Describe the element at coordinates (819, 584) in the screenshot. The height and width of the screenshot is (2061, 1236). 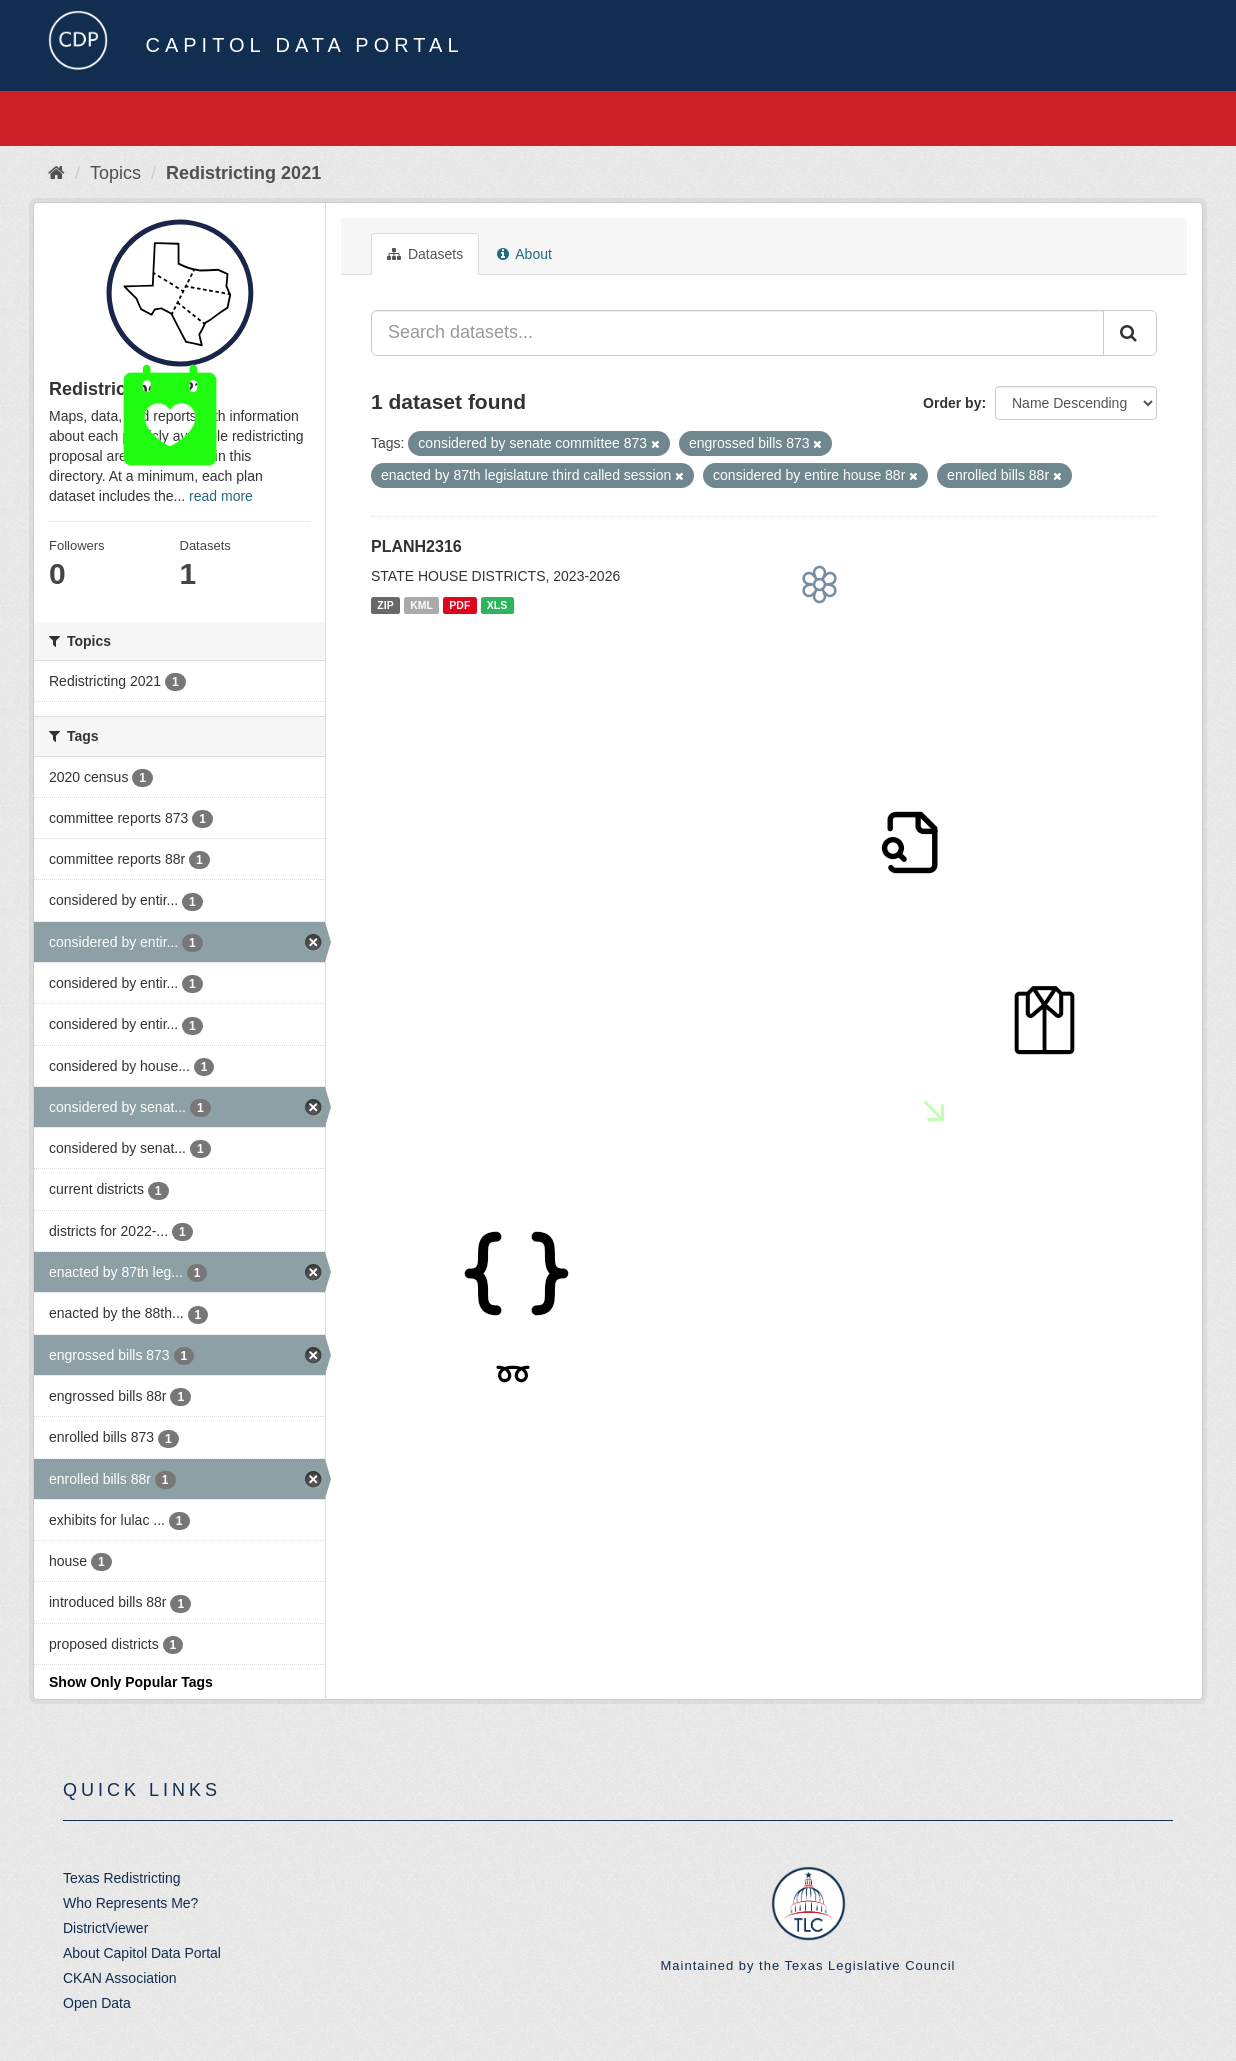
I see `access nature or garden-related features` at that location.